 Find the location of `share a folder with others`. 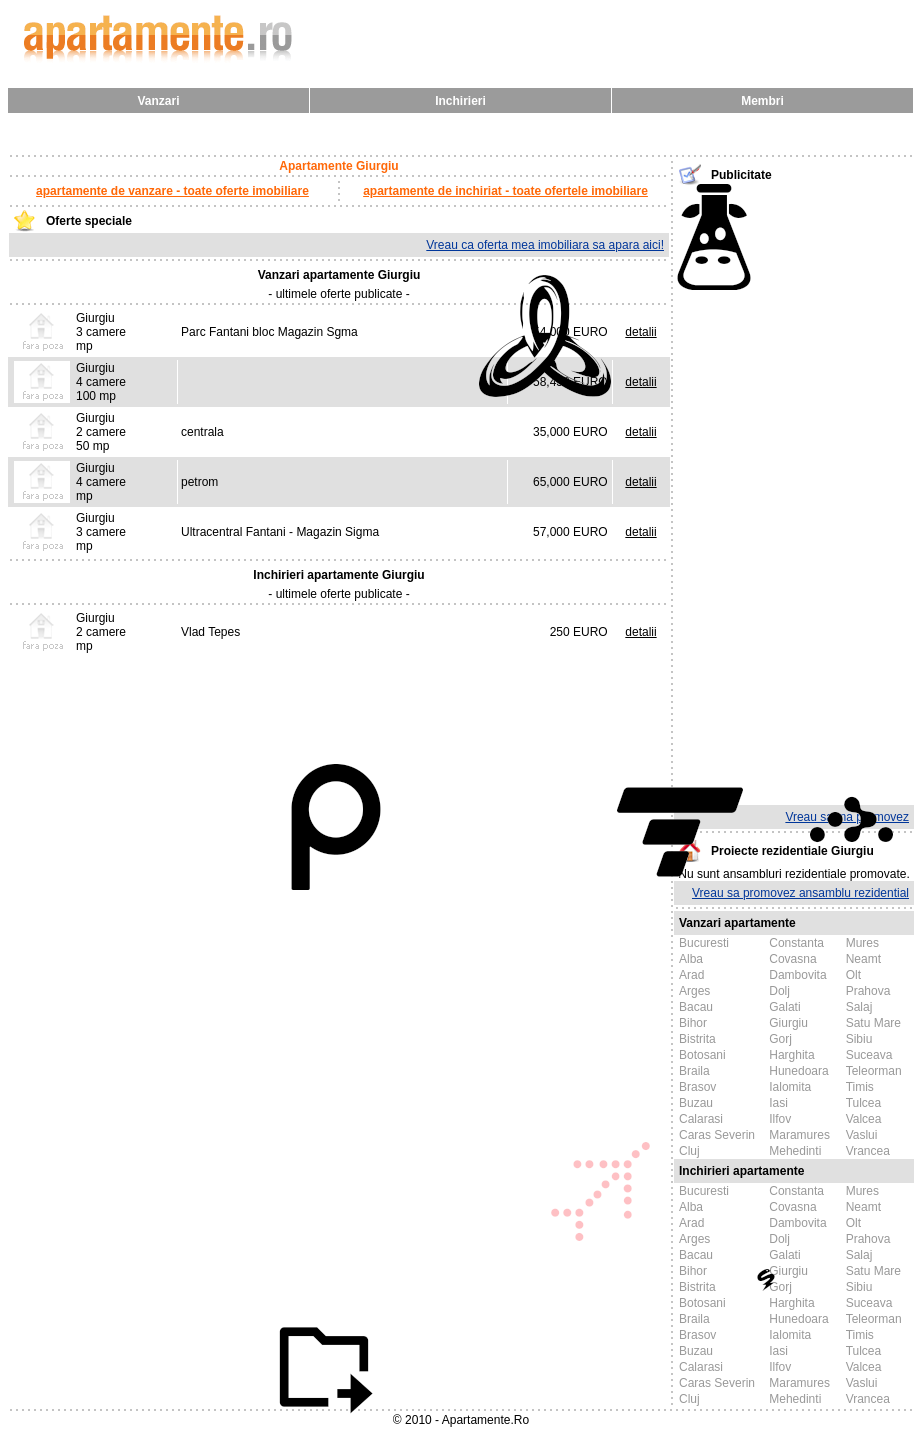

share a folder with others is located at coordinates (324, 1367).